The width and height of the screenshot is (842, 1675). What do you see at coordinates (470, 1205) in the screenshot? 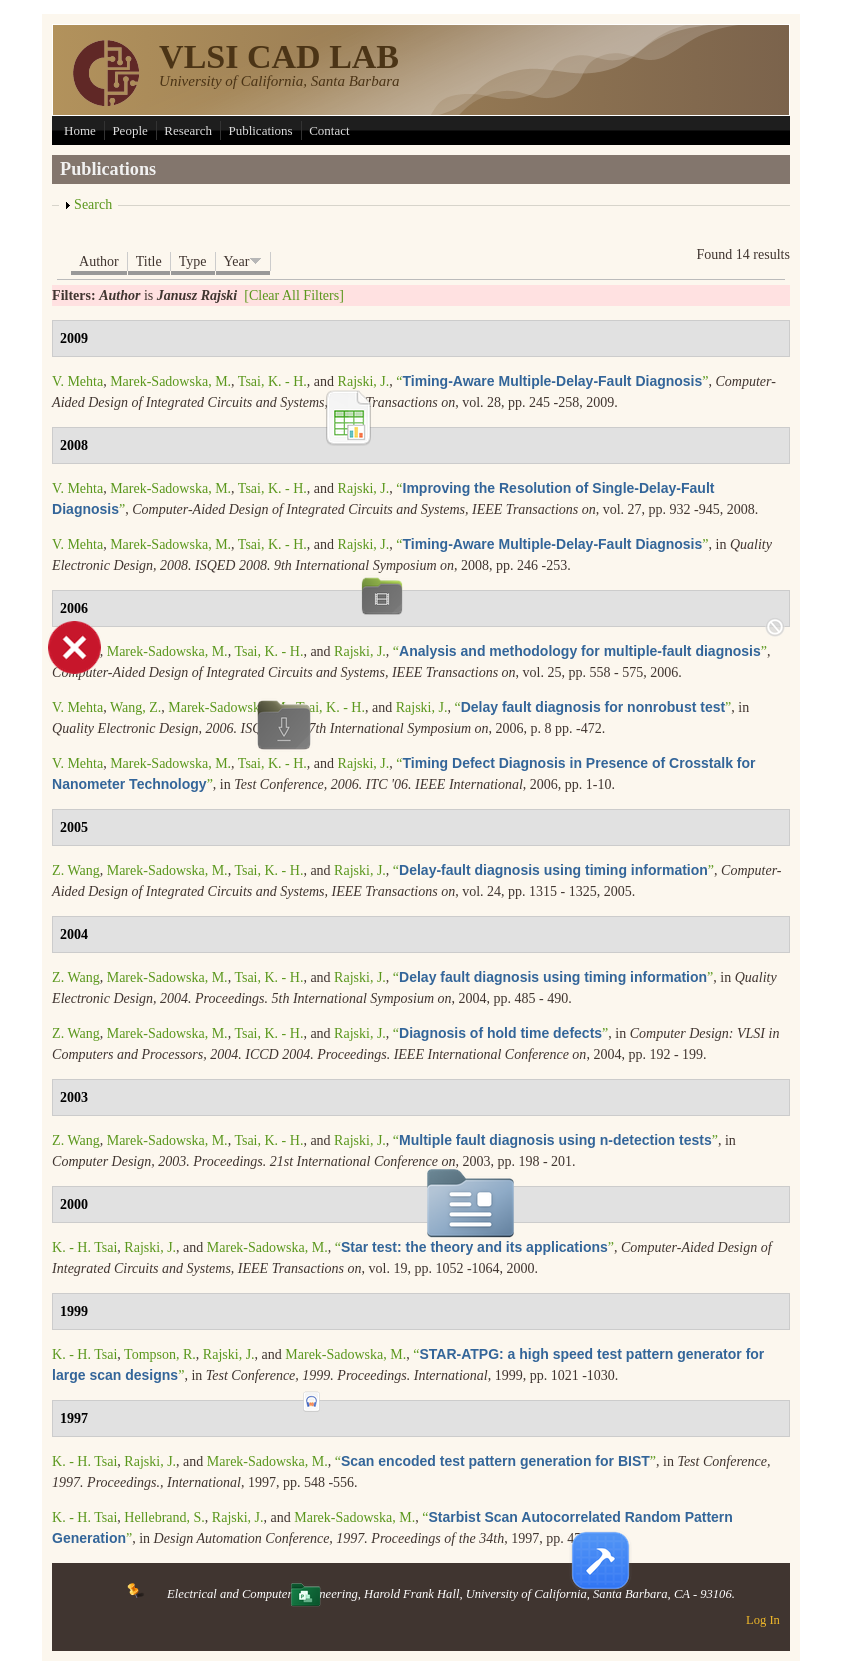
I see `open your documents folder` at bounding box center [470, 1205].